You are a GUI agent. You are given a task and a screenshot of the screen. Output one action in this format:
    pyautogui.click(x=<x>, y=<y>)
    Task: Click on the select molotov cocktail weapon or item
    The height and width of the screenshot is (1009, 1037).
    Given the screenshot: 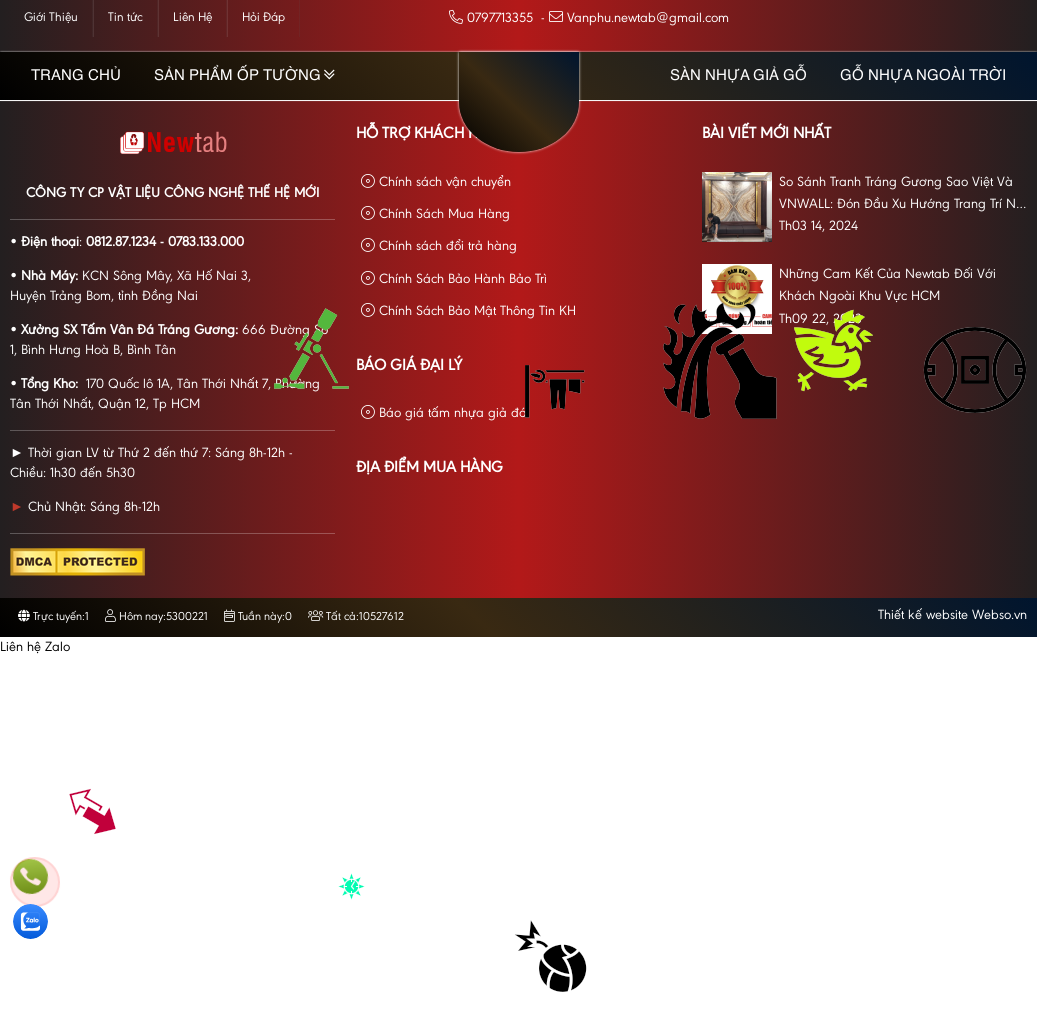 What is the action you would take?
    pyautogui.click(x=719, y=361)
    